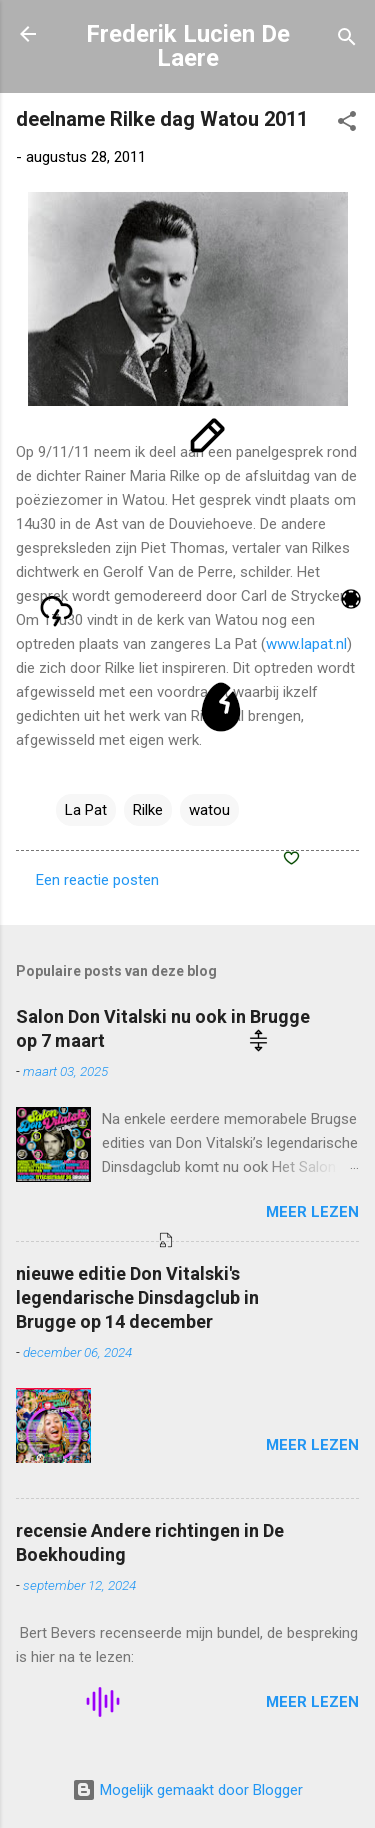 The image size is (375, 1828). I want to click on add to favorites, so click(291, 857).